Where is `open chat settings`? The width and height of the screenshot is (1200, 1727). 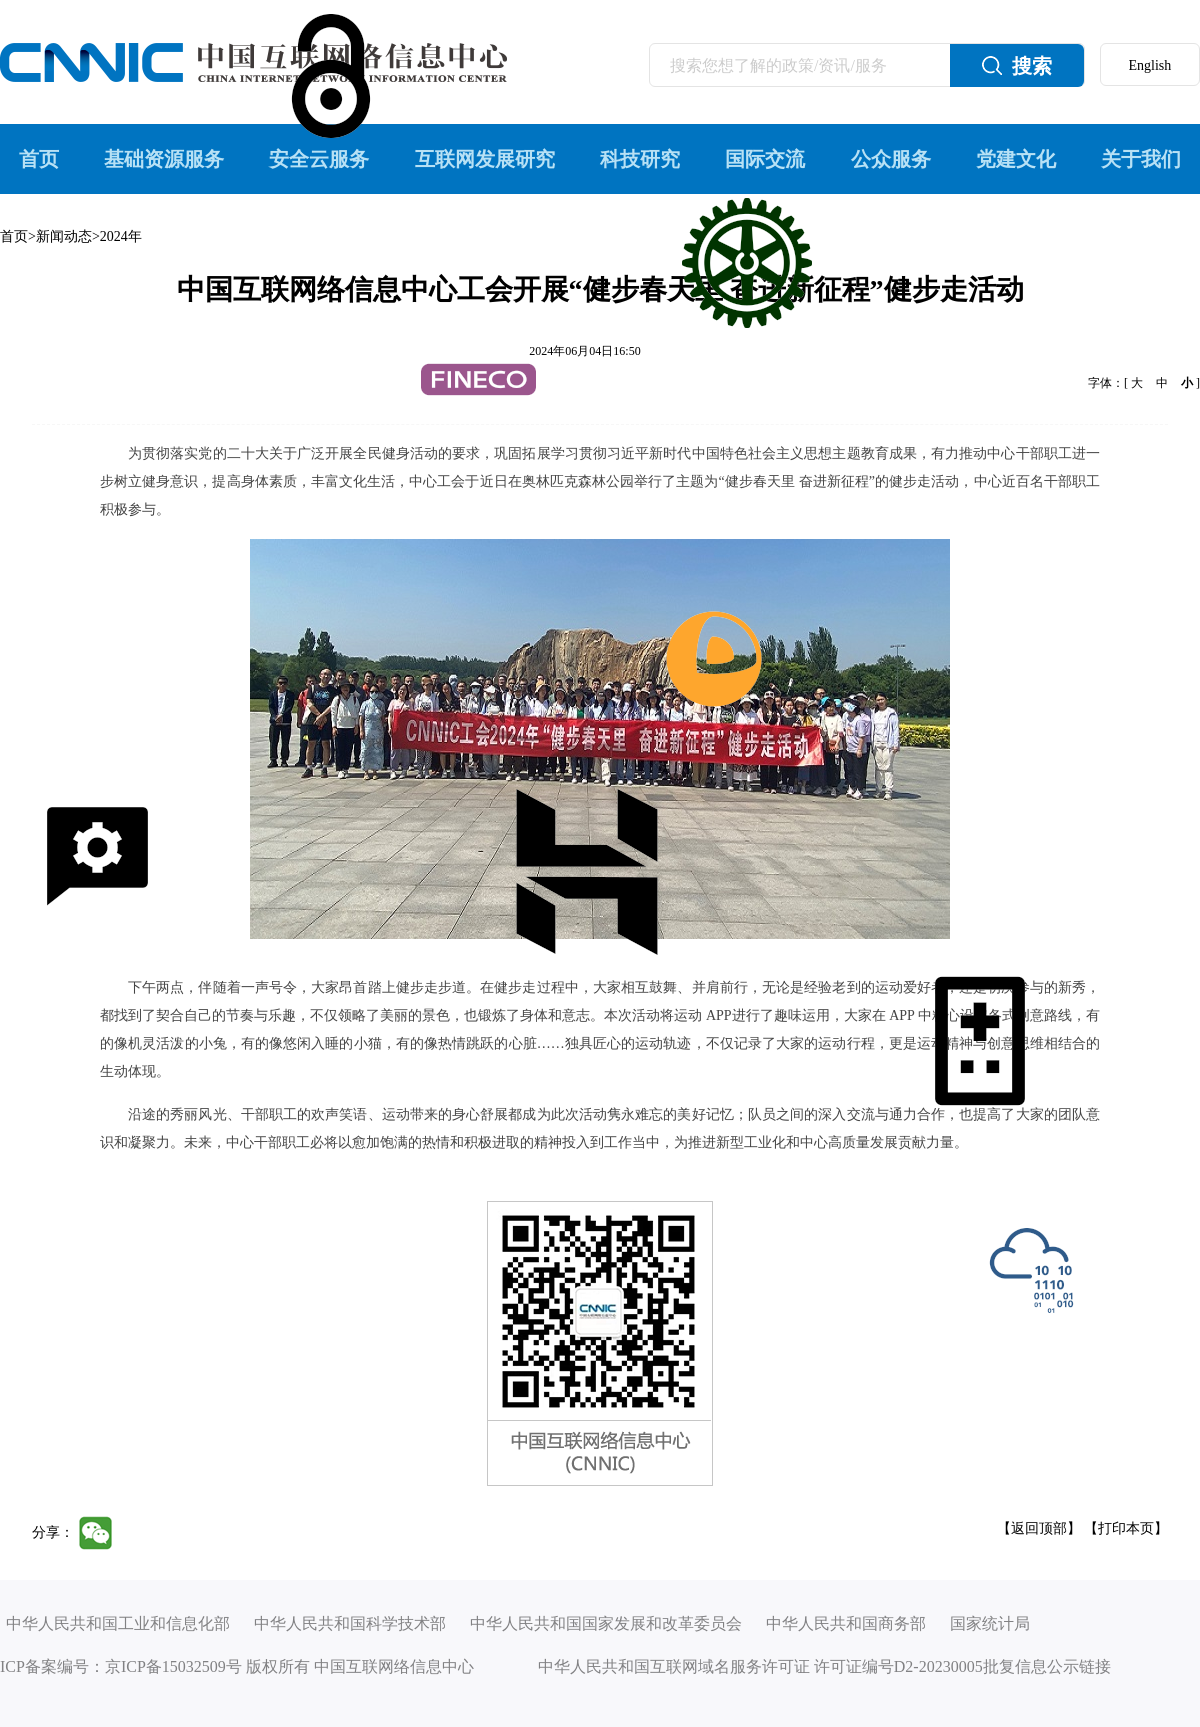
open chat settings is located at coordinates (97, 852).